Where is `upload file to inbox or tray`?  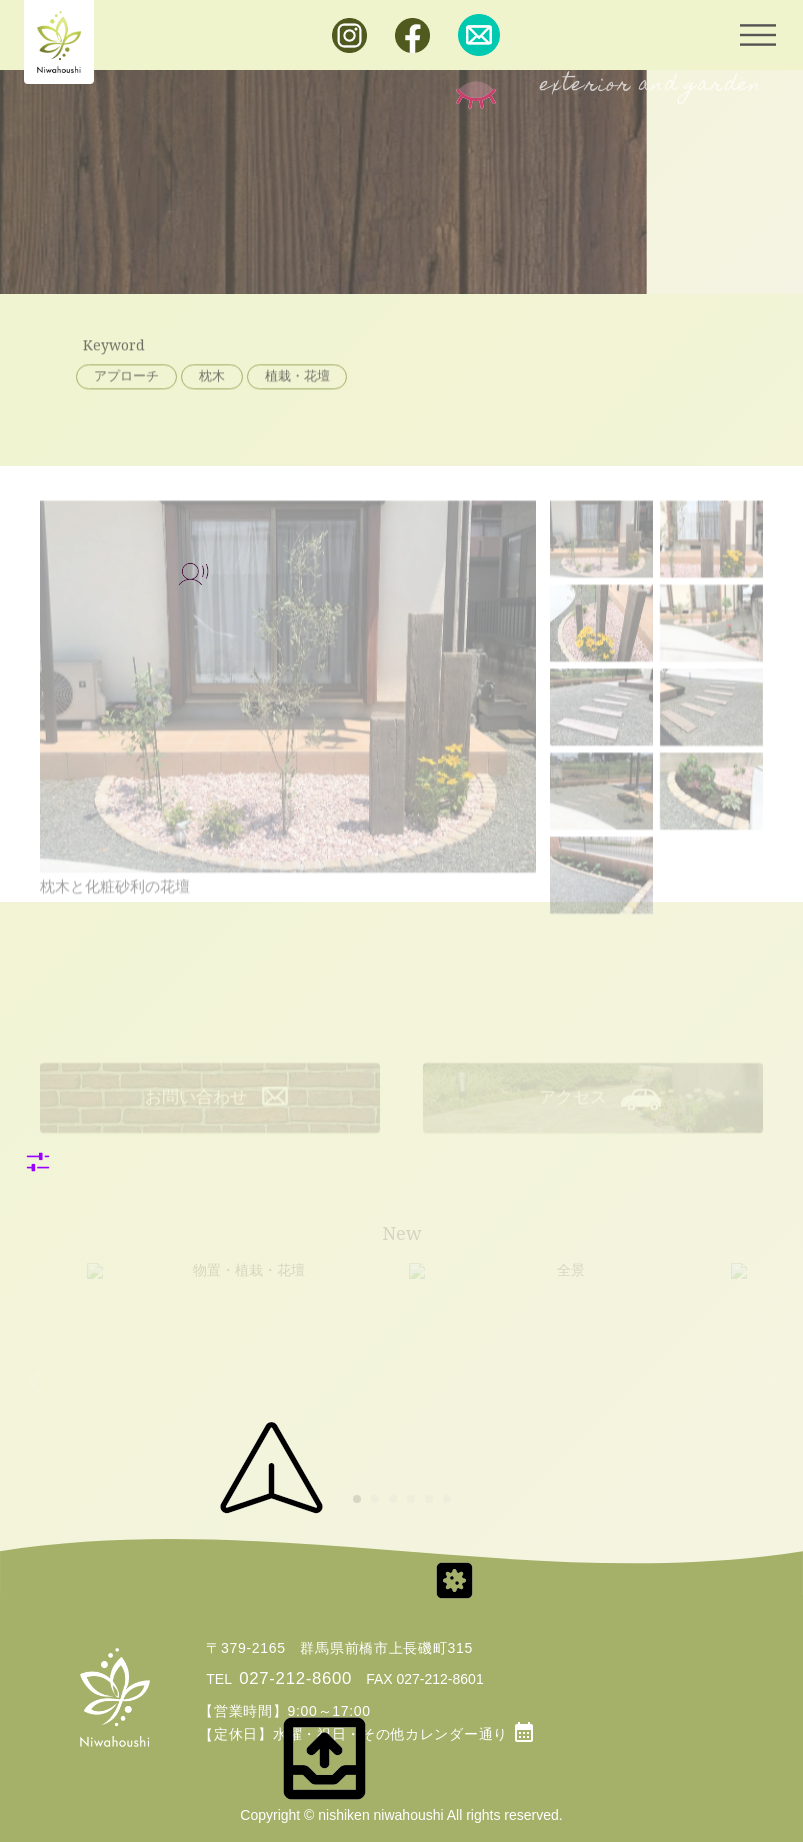
upload file to inbox or tray is located at coordinates (324, 1758).